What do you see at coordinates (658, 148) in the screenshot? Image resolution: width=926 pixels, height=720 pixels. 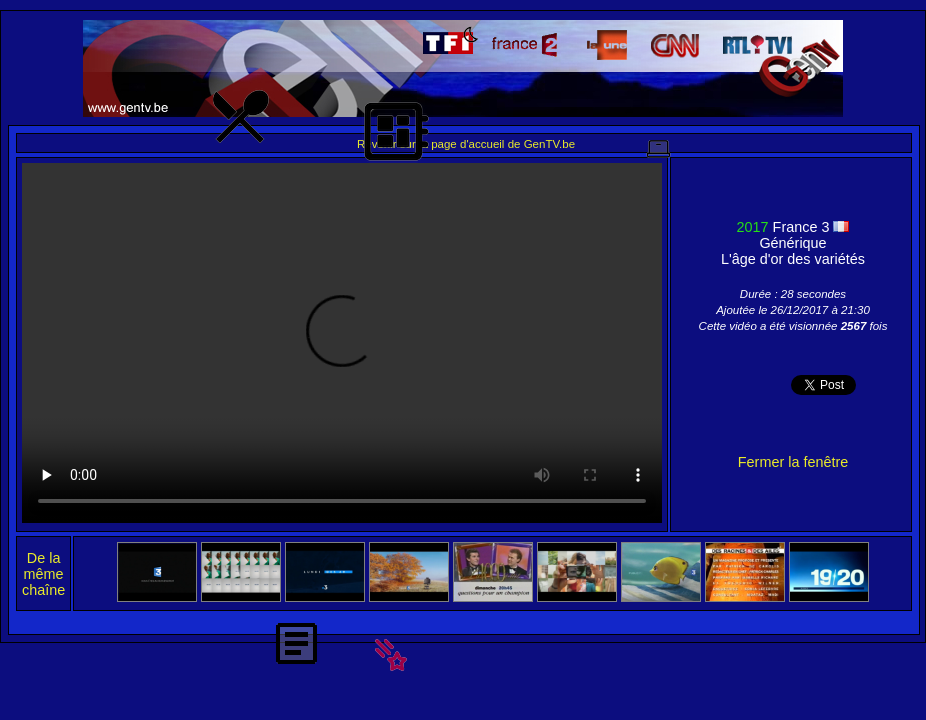 I see `switch to desktop view` at bounding box center [658, 148].